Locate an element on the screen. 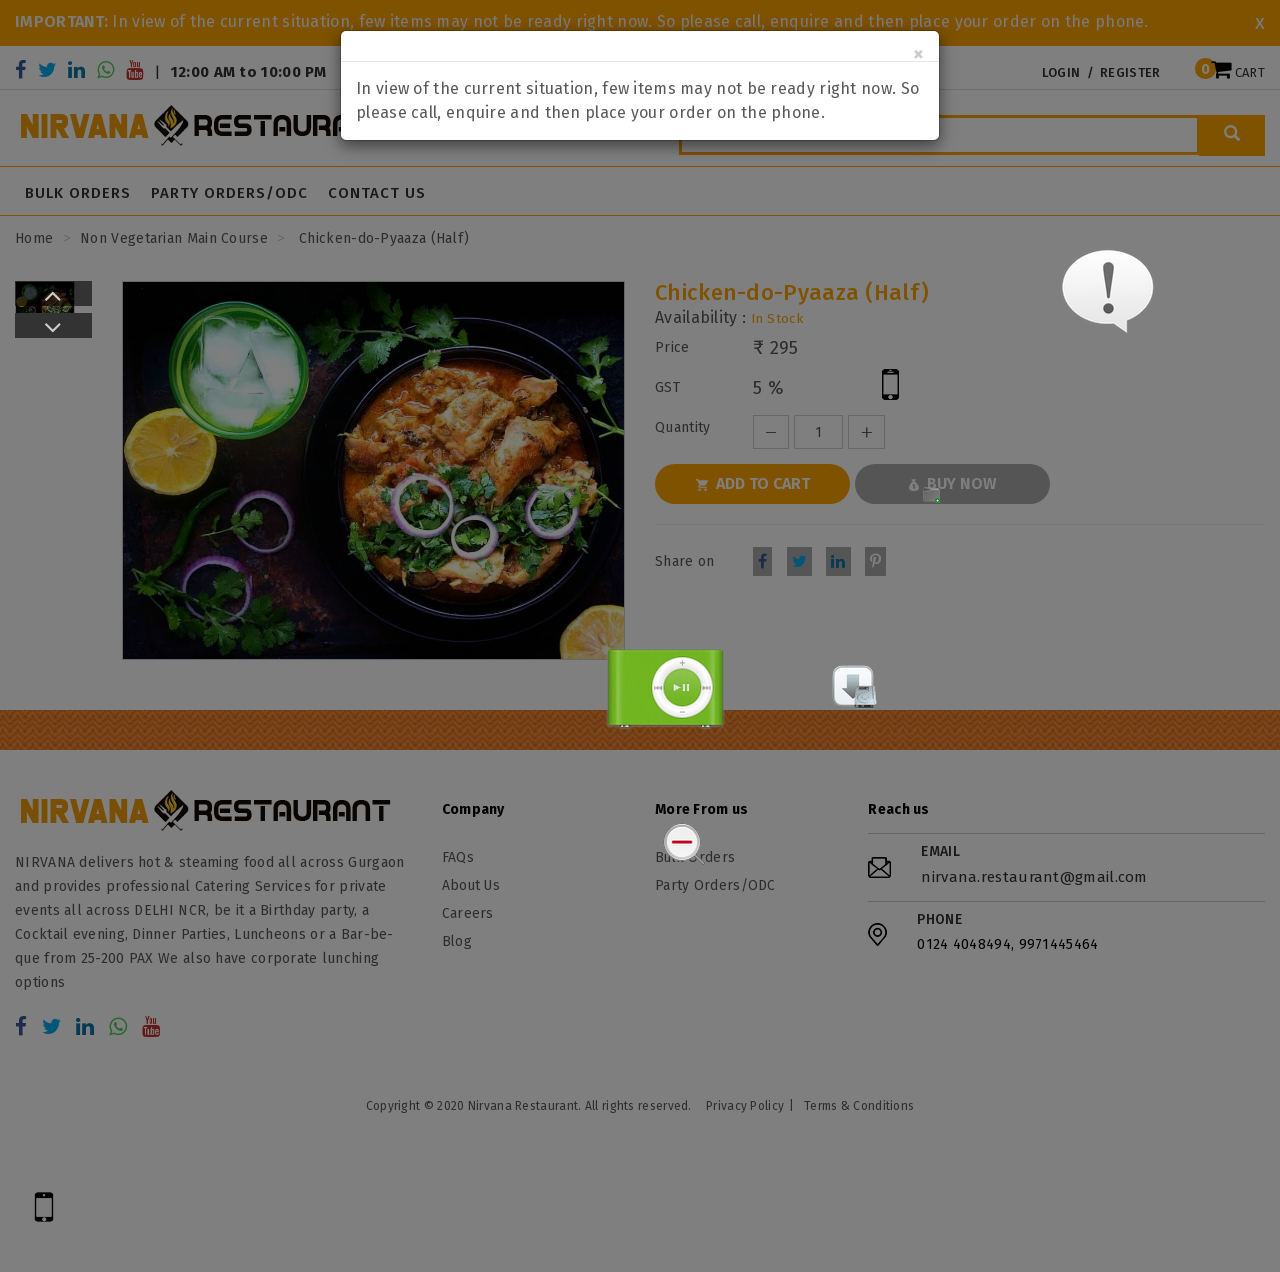 This screenshot has width=1280, height=1272. create a new folder is located at coordinates (931, 494).